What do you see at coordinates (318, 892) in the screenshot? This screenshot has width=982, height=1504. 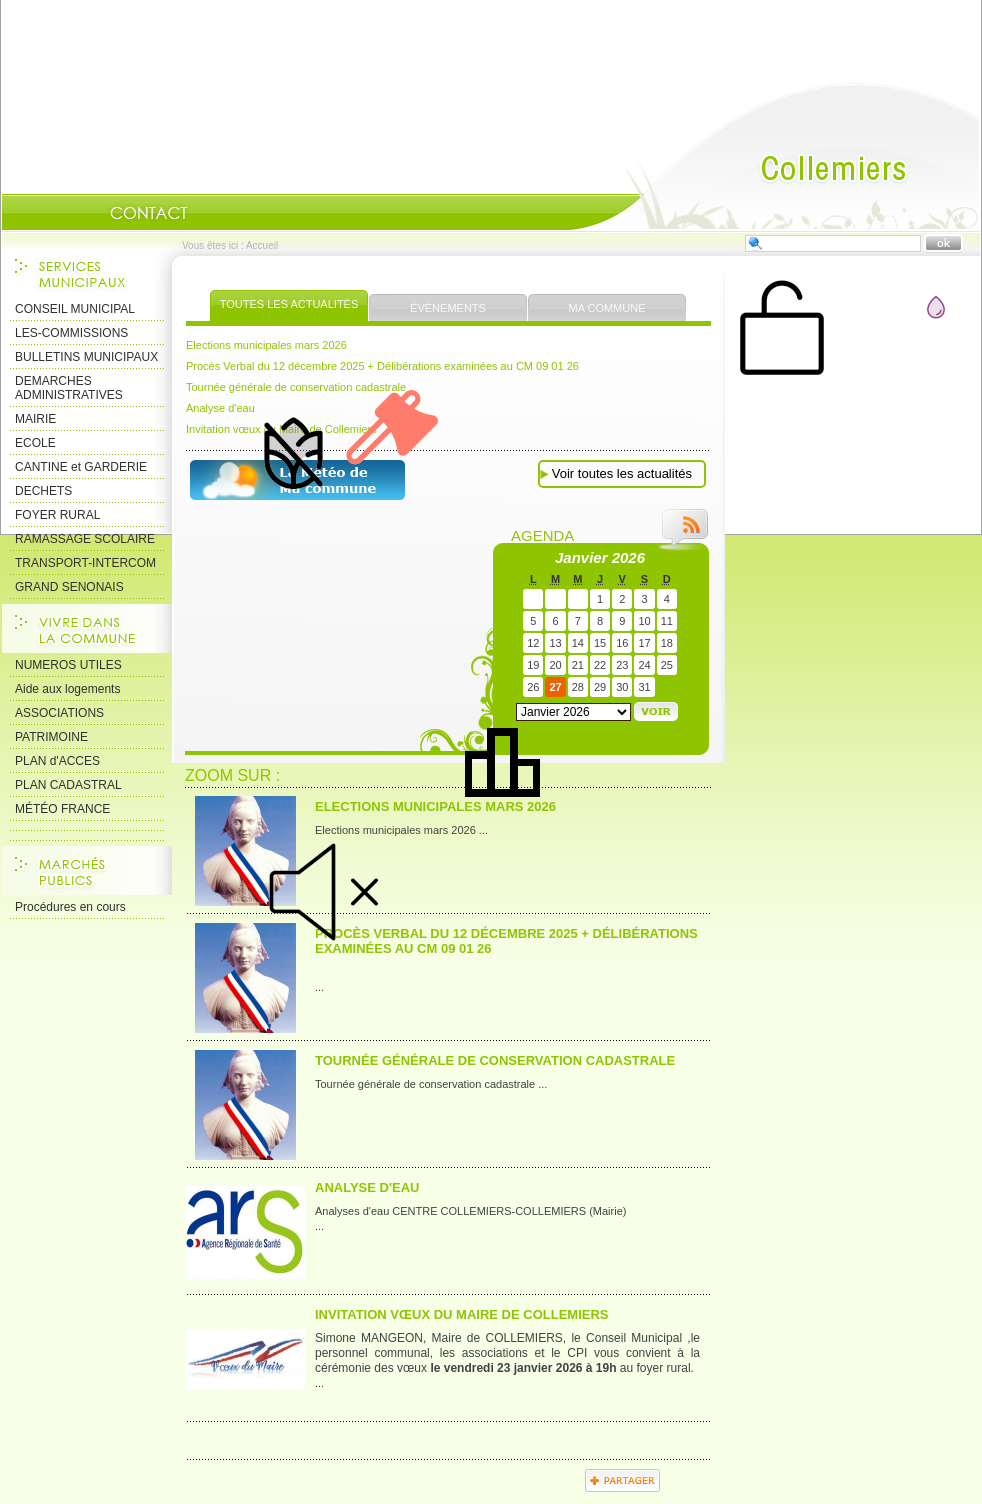 I see `mute audio or sound` at bounding box center [318, 892].